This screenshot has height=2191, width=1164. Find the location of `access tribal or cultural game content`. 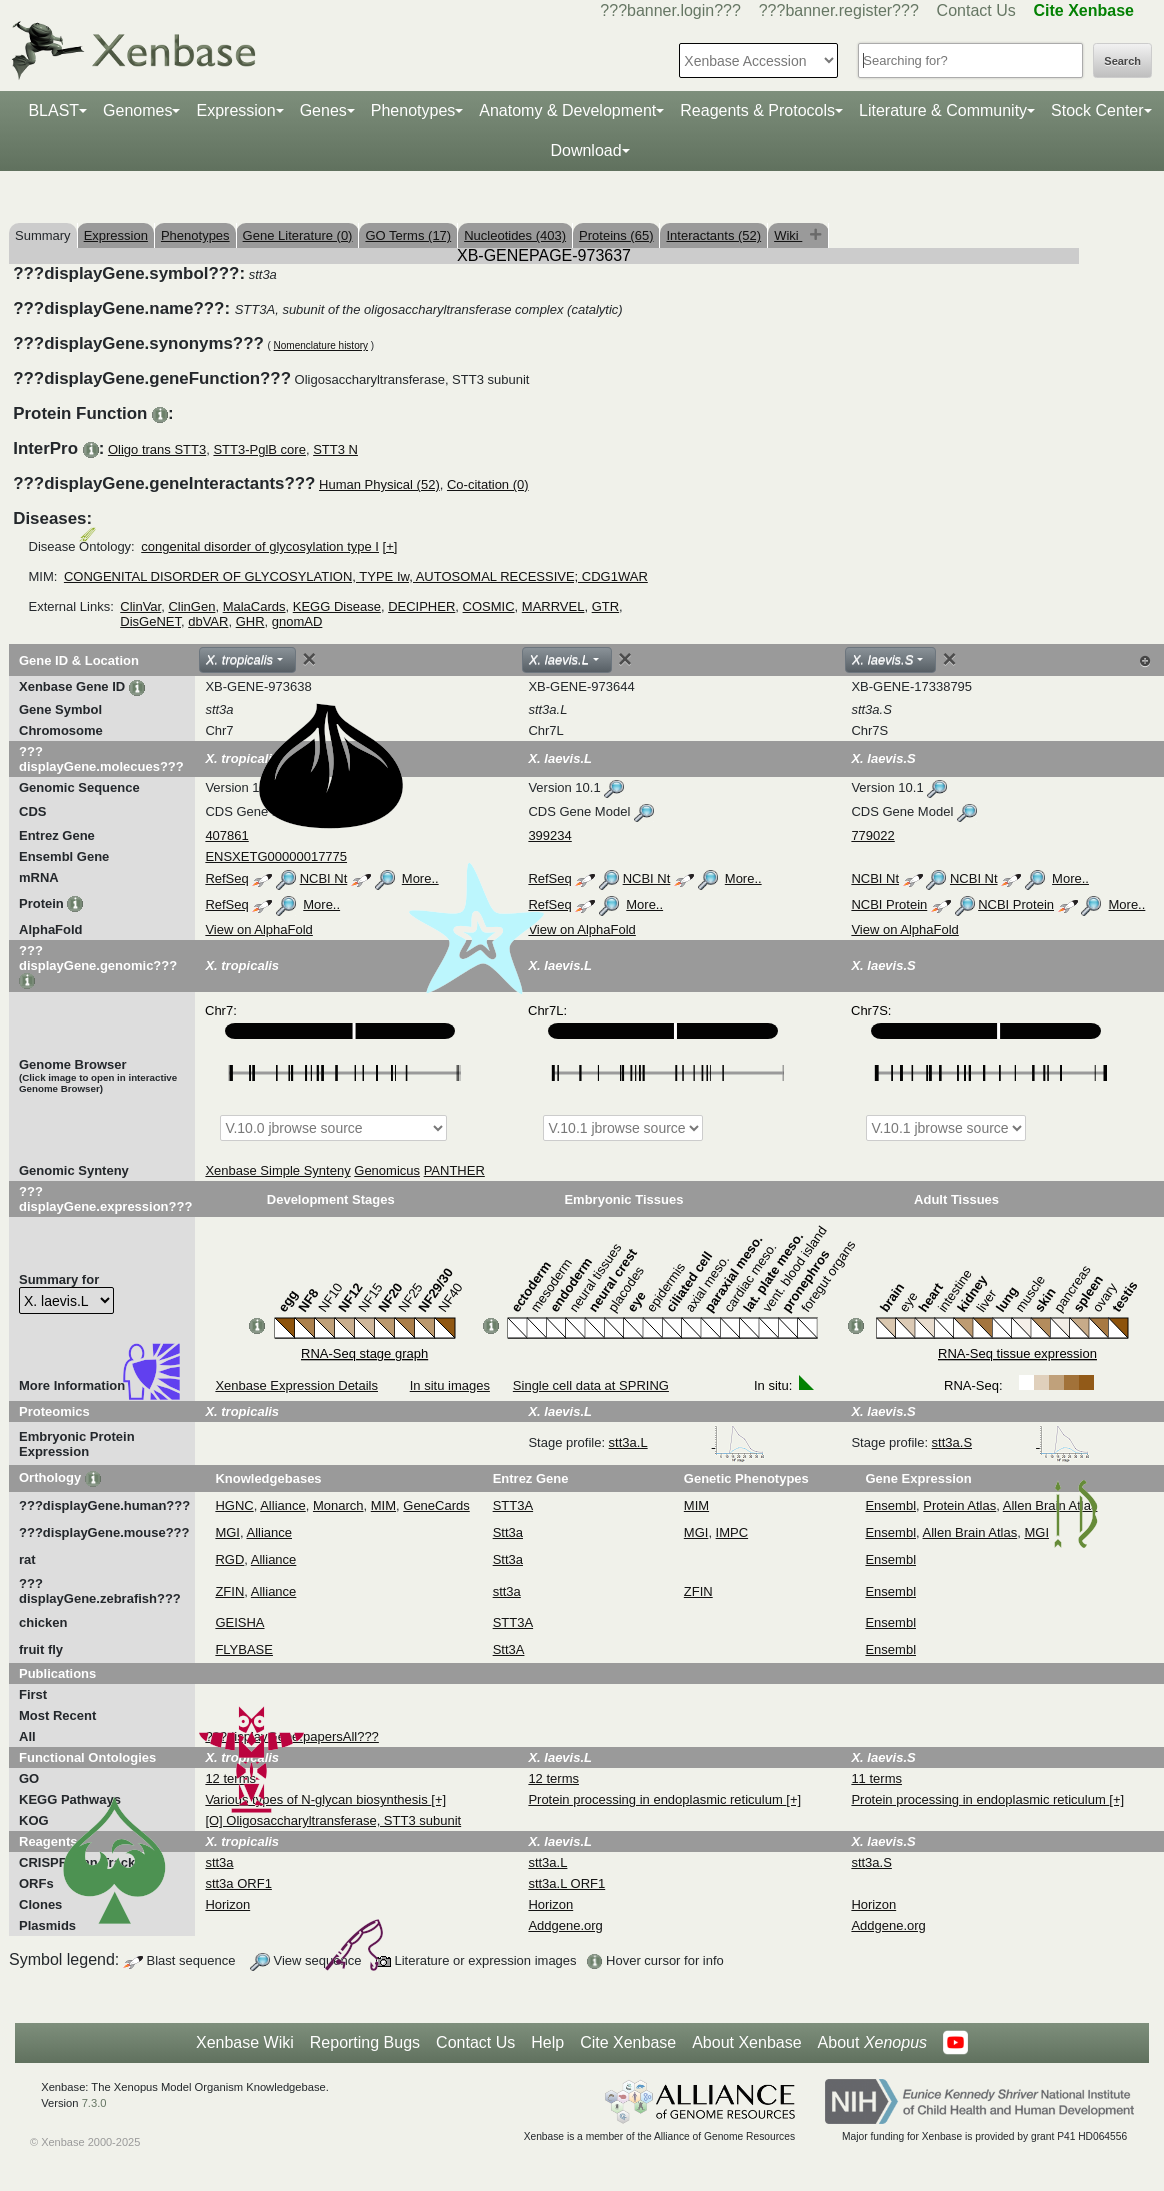

access tribal or cultural game content is located at coordinates (251, 1759).